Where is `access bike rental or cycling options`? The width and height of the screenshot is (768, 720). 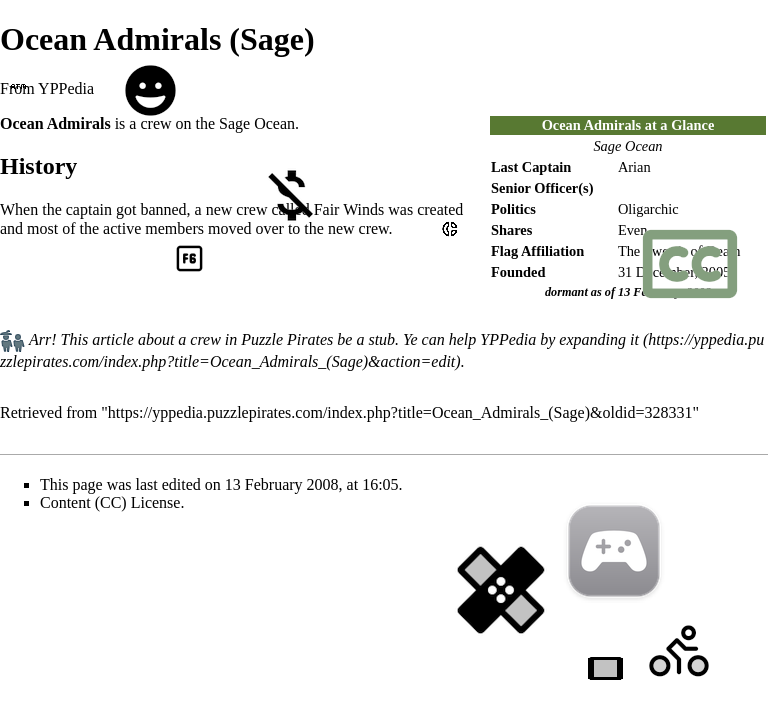
access bike rental or cycling options is located at coordinates (679, 653).